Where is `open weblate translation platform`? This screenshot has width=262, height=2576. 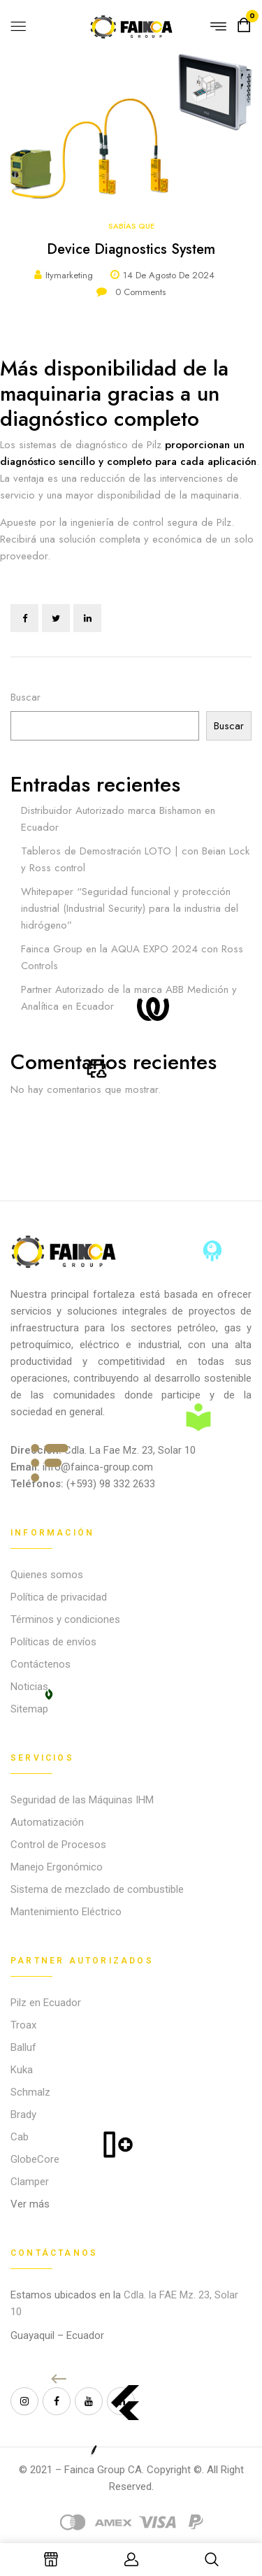 open weblate translation platform is located at coordinates (153, 1009).